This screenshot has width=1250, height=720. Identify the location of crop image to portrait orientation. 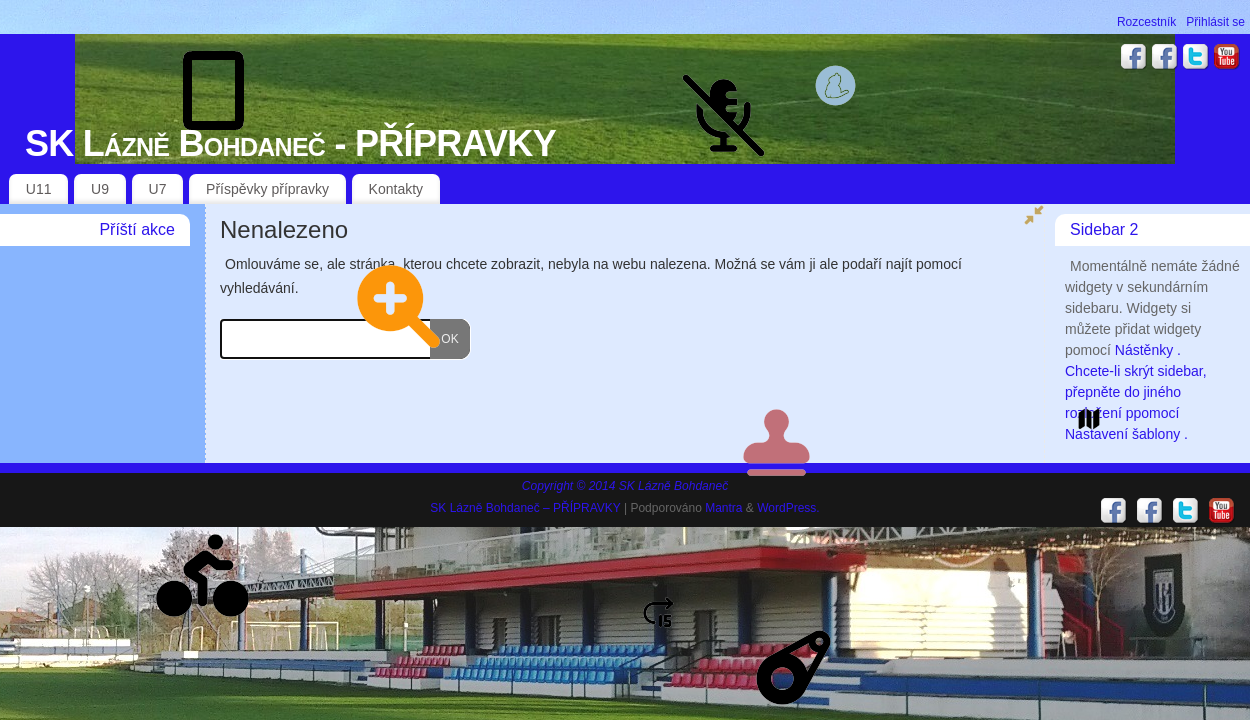
(213, 90).